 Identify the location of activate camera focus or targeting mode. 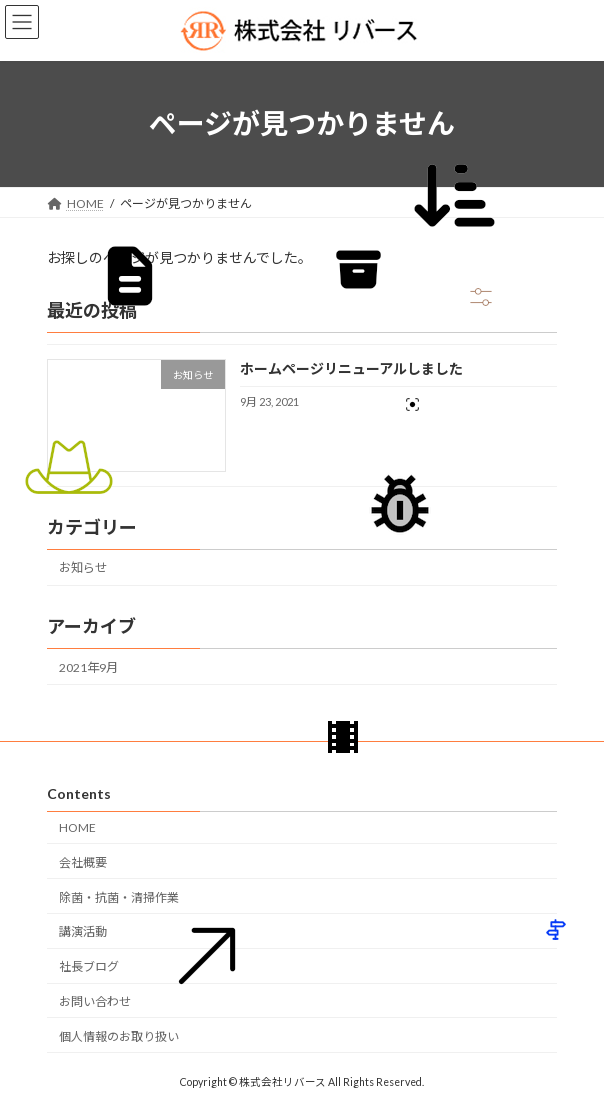
(412, 404).